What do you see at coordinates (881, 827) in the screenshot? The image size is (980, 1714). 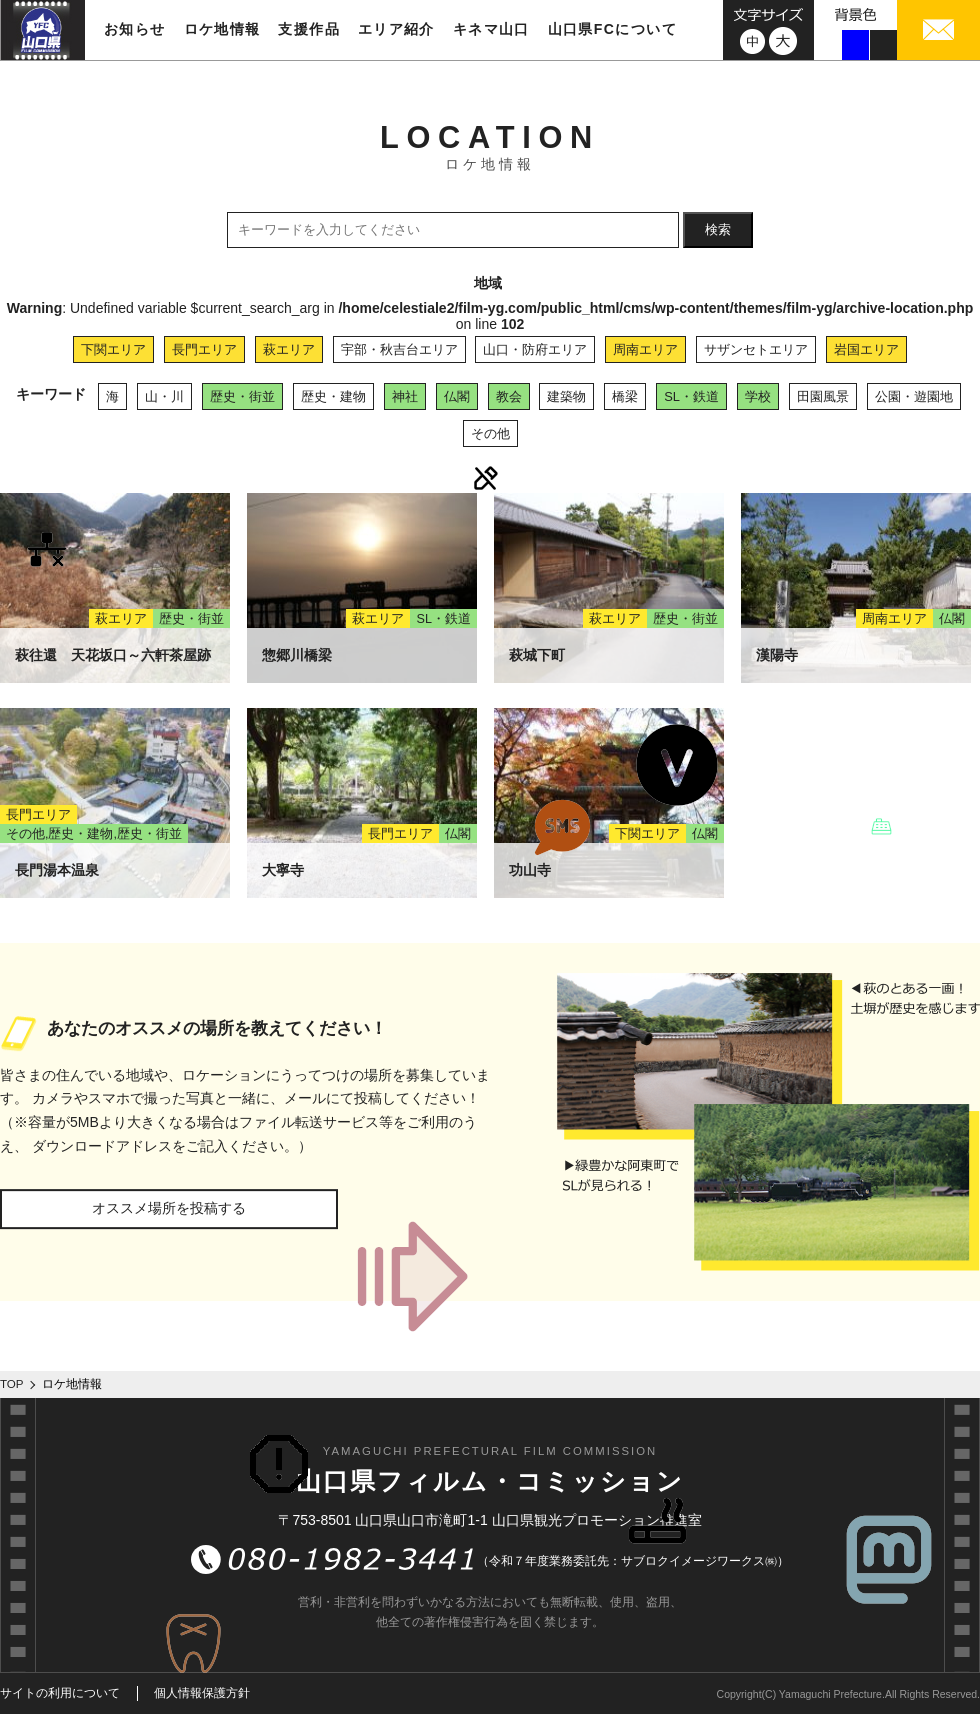 I see `open point of sale system` at bounding box center [881, 827].